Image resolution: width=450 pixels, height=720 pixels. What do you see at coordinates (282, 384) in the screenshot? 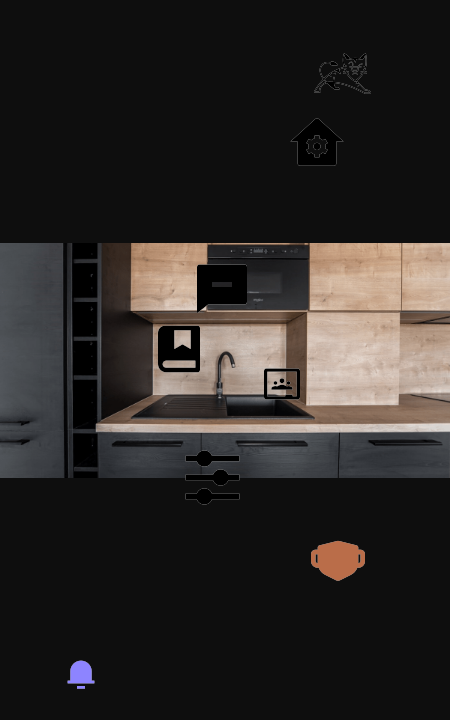
I see `open Google Classroom app` at bounding box center [282, 384].